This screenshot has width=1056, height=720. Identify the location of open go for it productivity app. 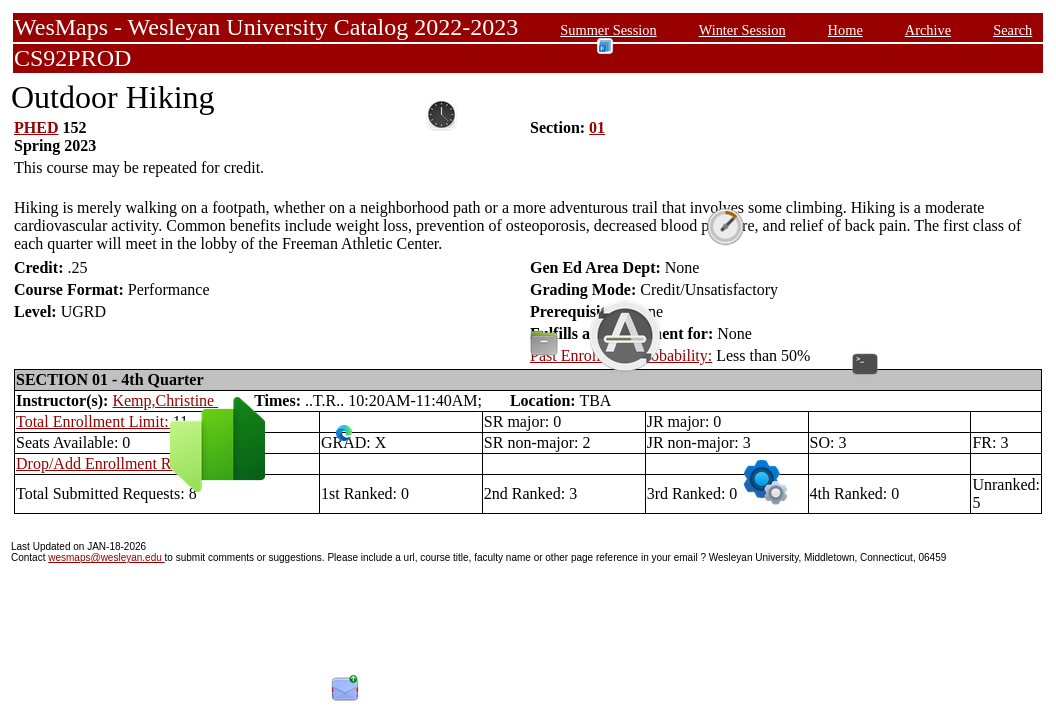
(441, 114).